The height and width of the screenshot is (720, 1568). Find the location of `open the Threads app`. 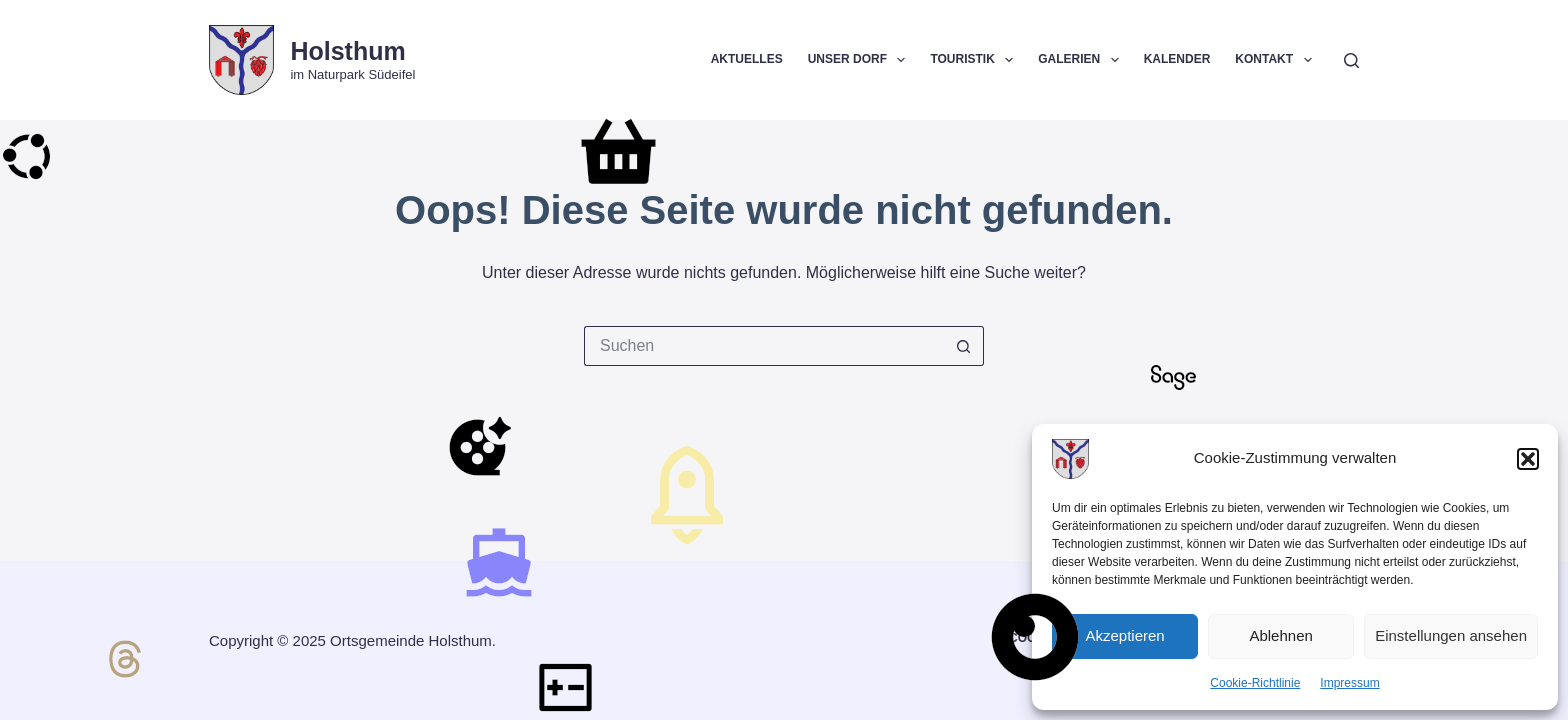

open the Threads app is located at coordinates (125, 659).